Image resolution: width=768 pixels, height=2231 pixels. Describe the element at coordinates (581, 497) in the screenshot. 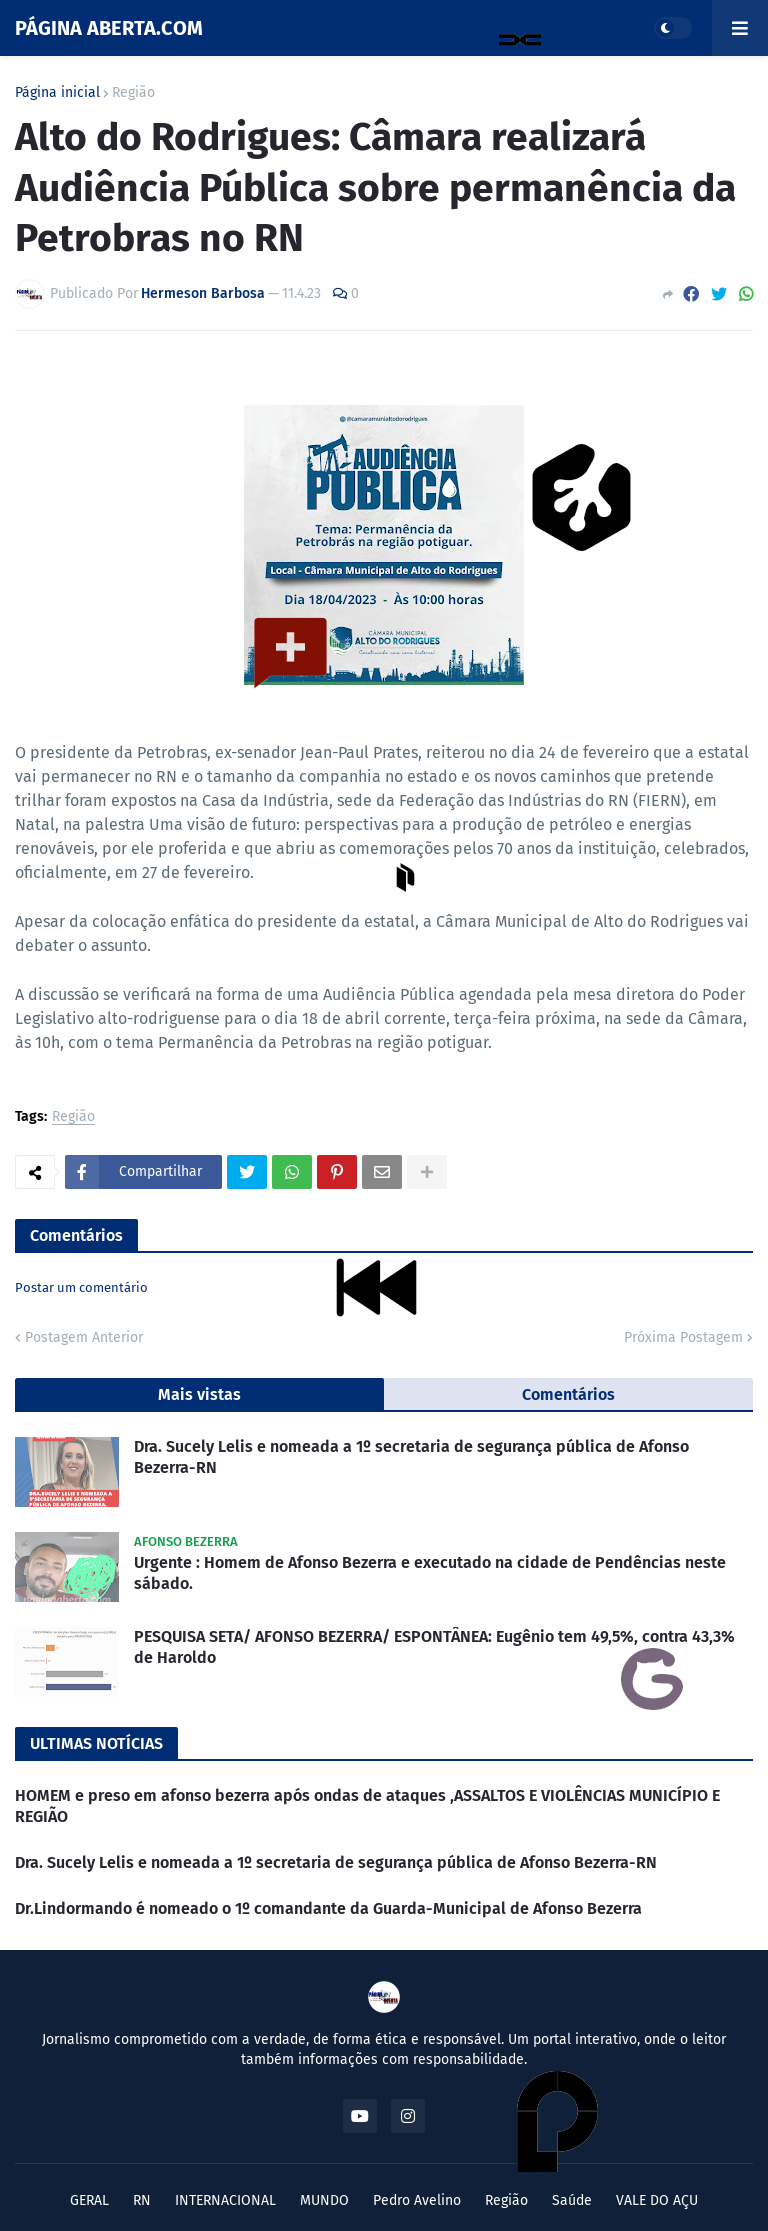

I see `link to Treehouse learning platform` at that location.